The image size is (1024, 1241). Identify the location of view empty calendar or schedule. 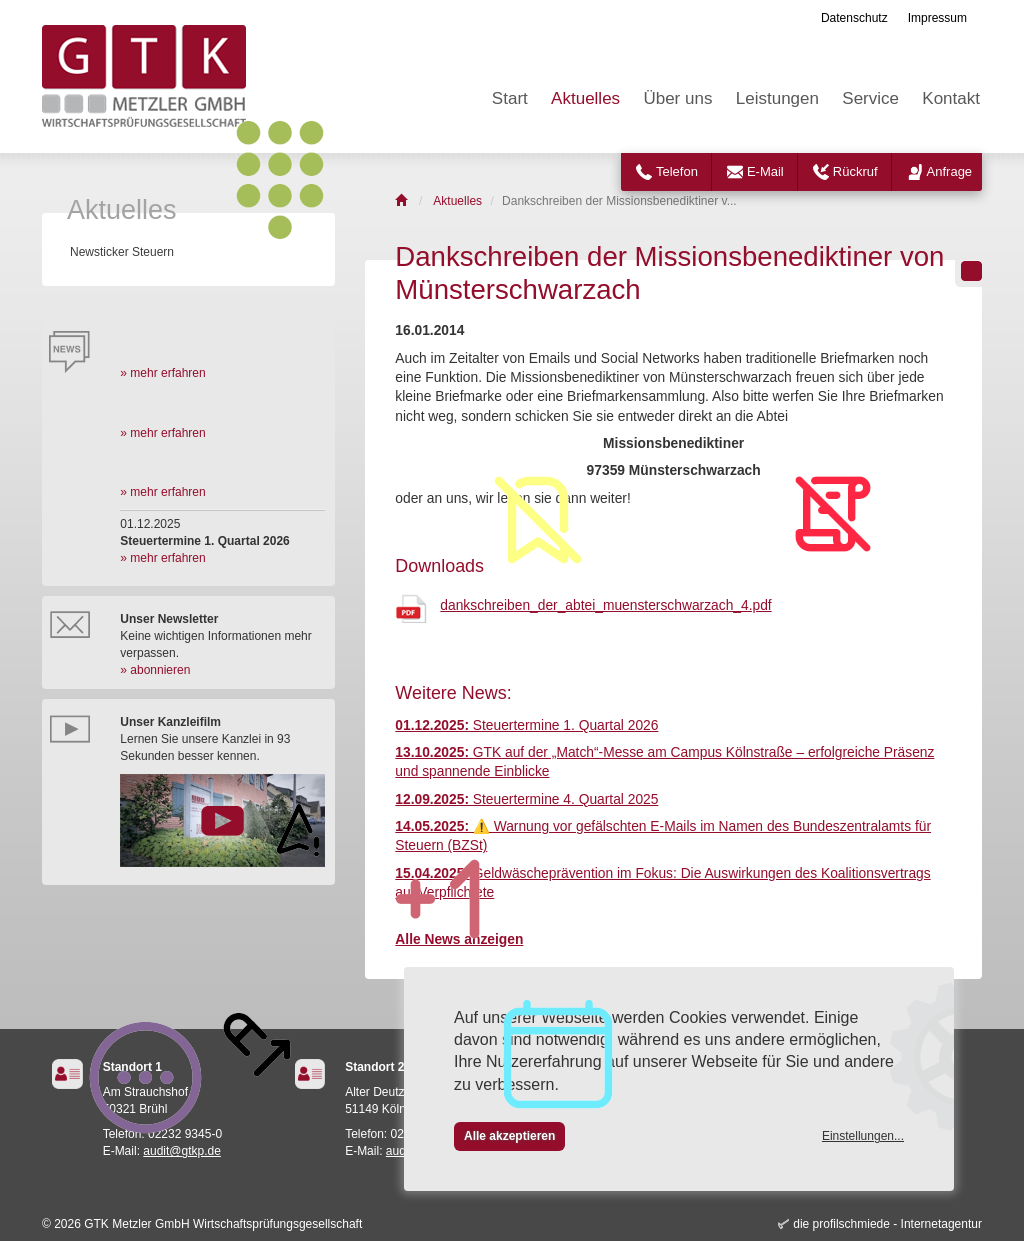
(558, 1054).